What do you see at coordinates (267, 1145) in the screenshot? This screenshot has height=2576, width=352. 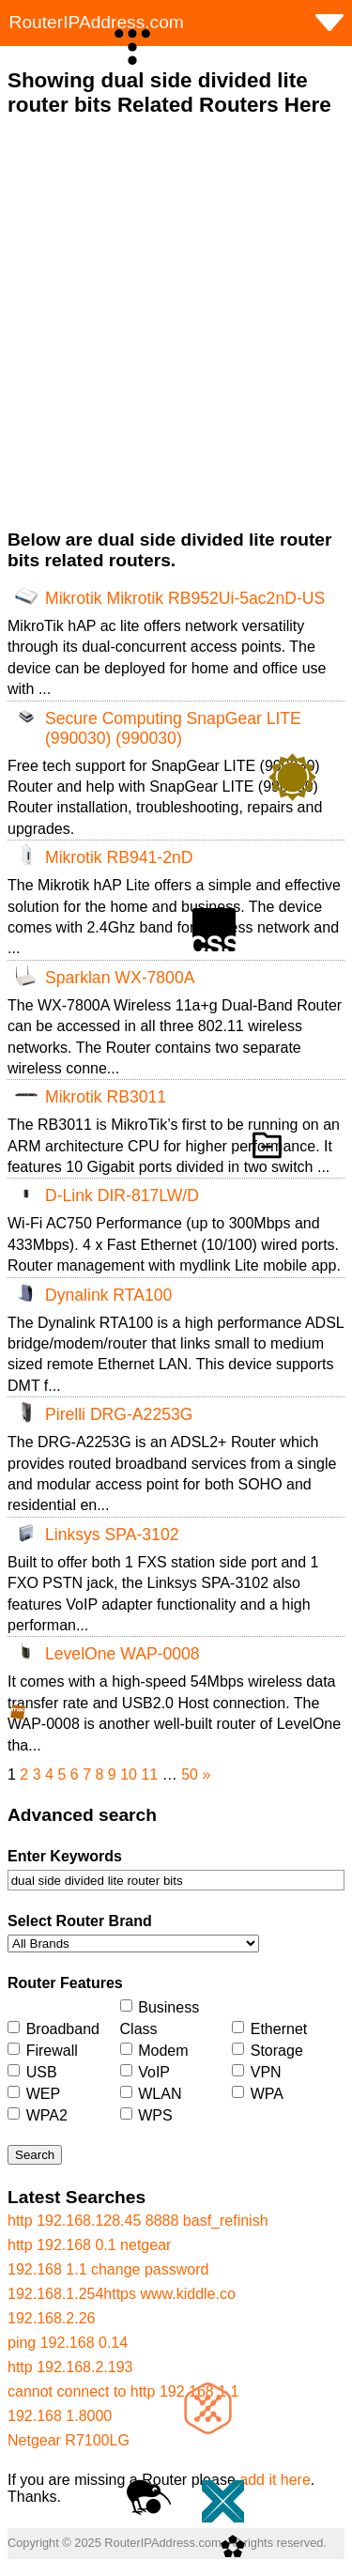 I see `remove items from folder` at bounding box center [267, 1145].